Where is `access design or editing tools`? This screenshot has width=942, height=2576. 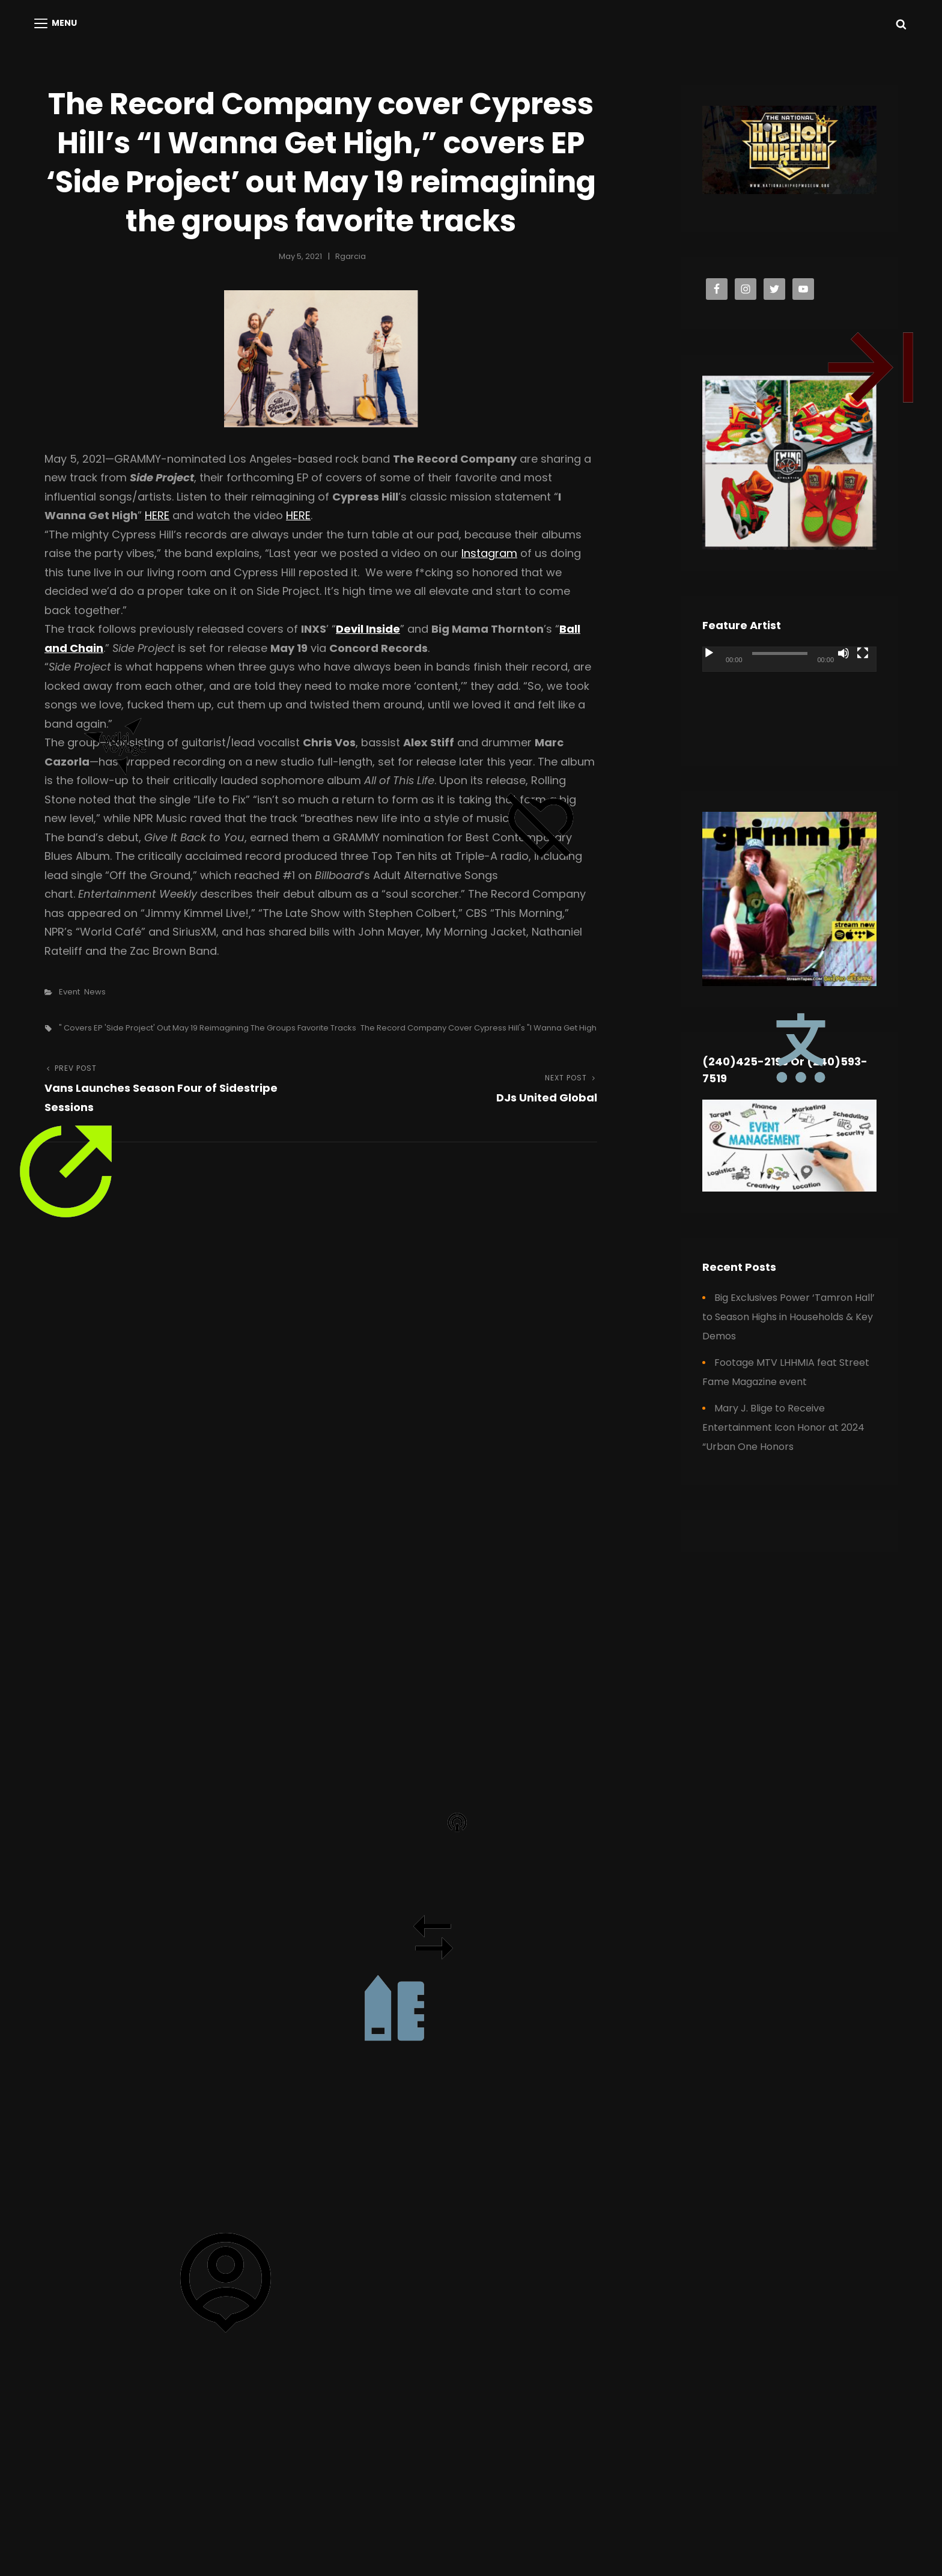 access design or editing tools is located at coordinates (394, 2008).